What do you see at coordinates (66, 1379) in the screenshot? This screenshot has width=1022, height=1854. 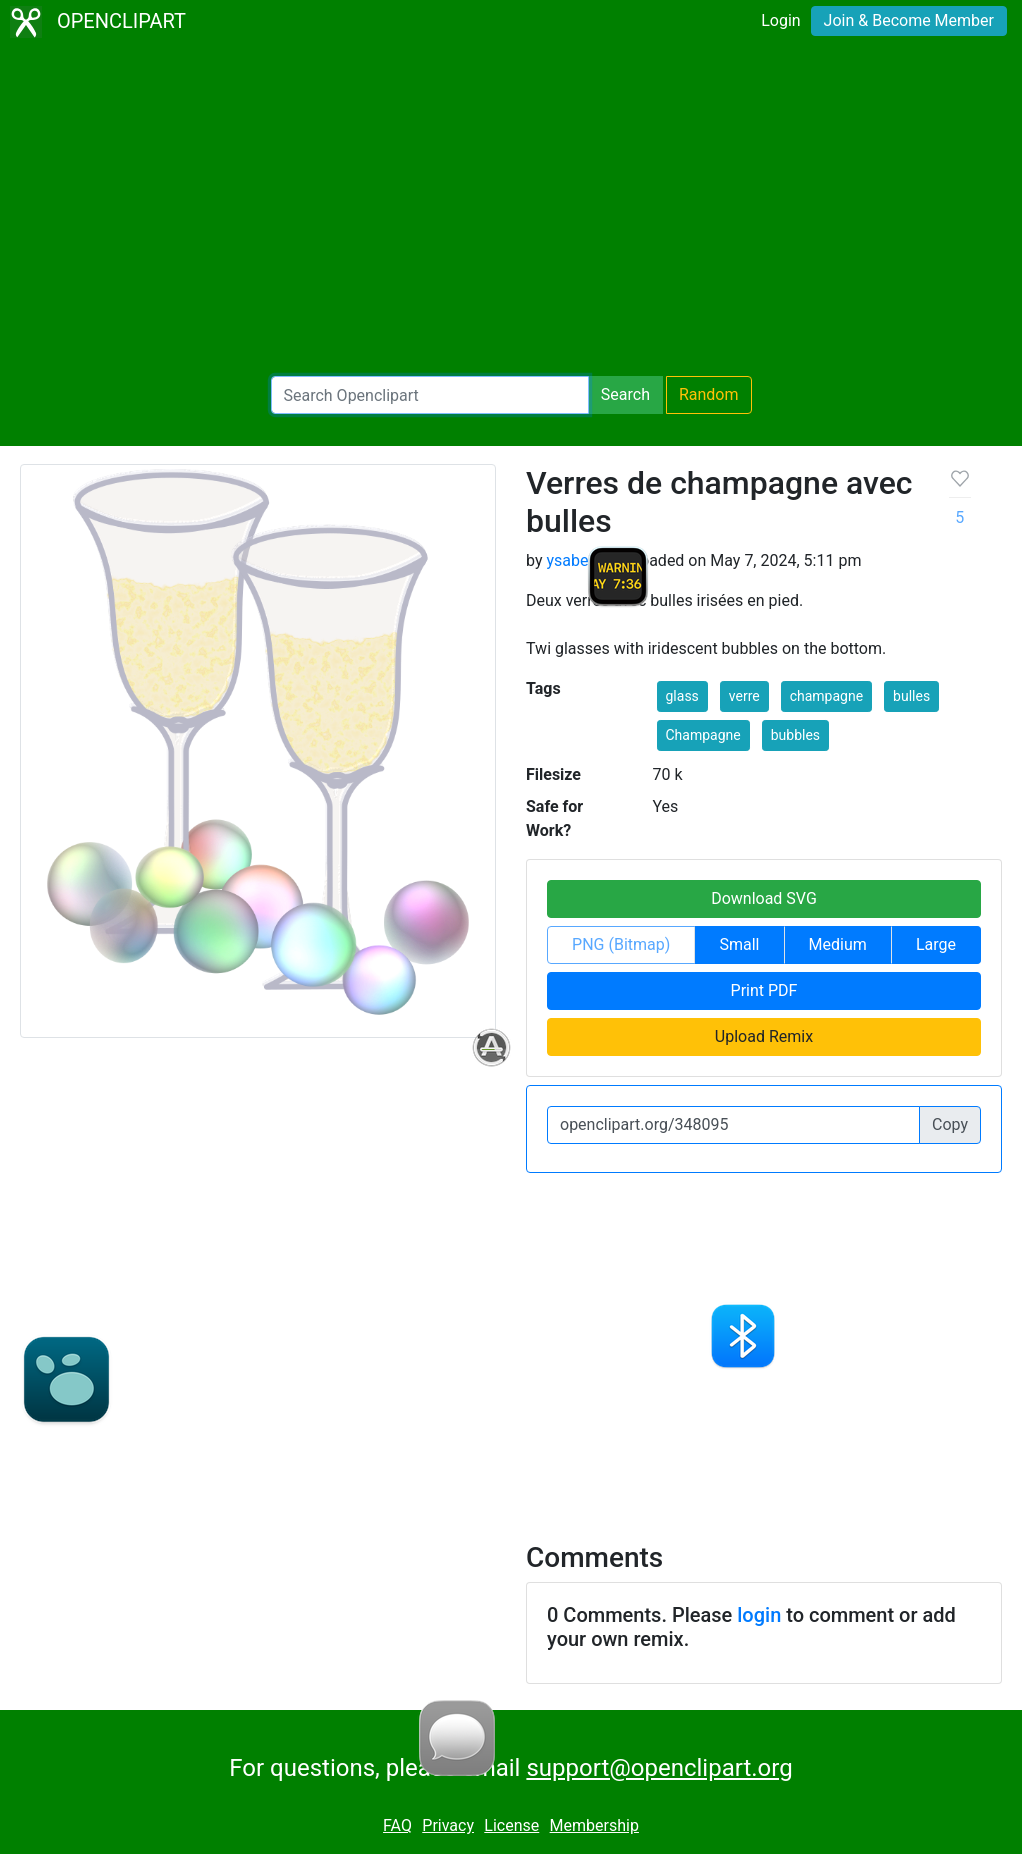 I see `open logseq app` at bounding box center [66, 1379].